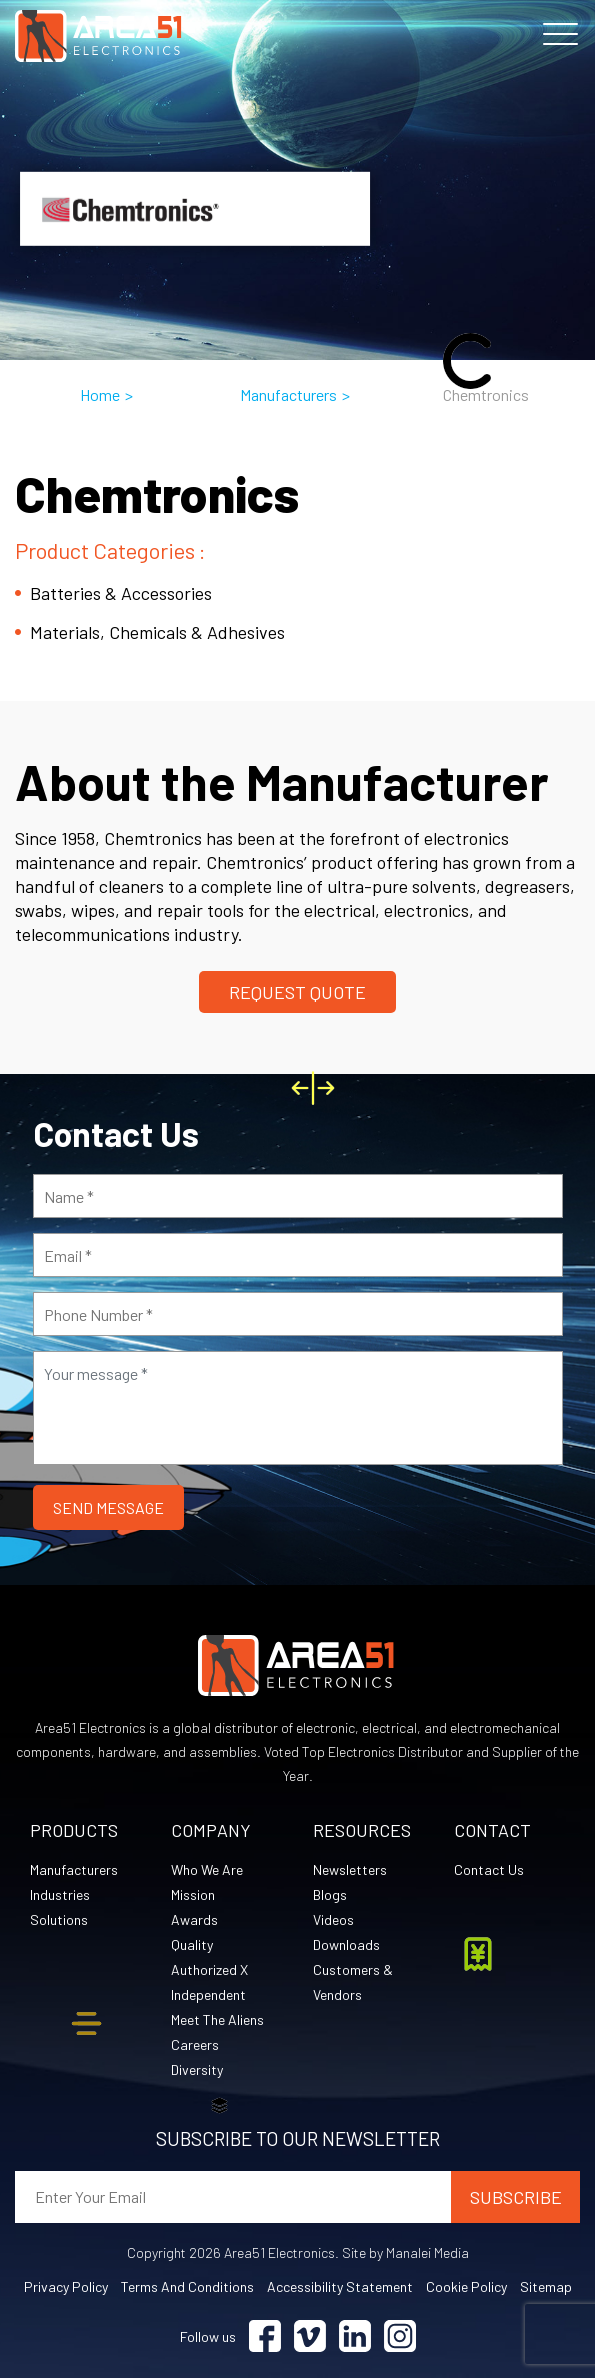  I want to click on view yen transaction receipt, so click(478, 1954).